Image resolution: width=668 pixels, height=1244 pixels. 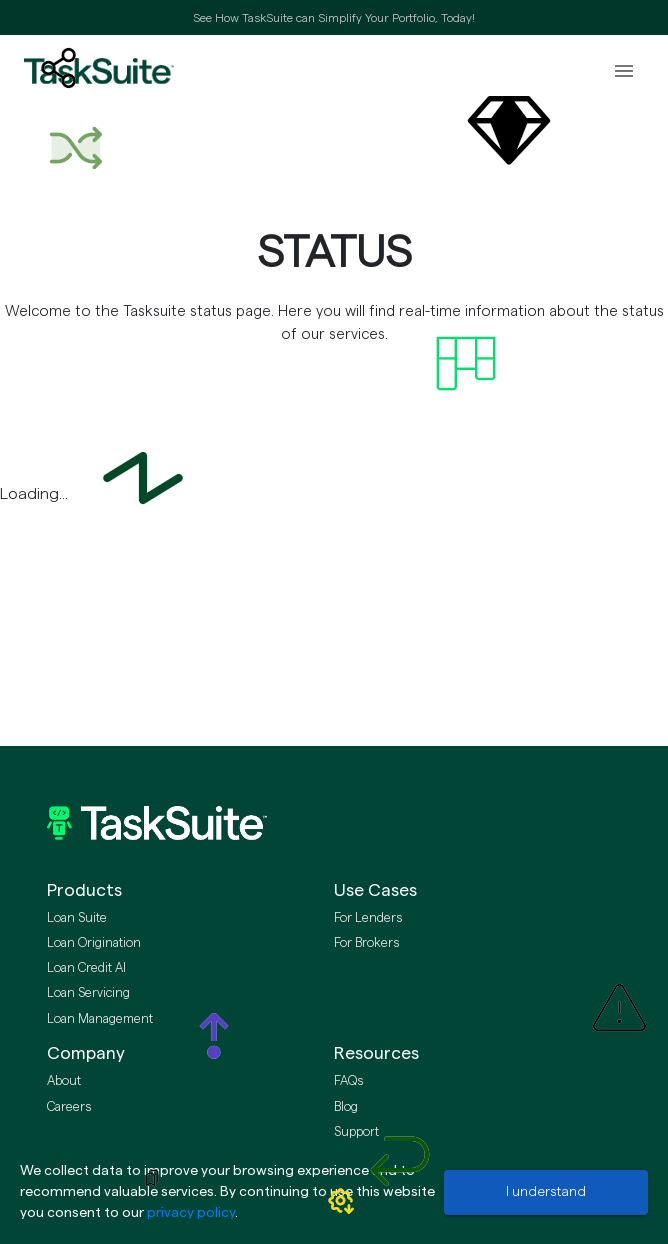 I want to click on select sawtooth waveform in audio synthesizer, so click(x=143, y=478).